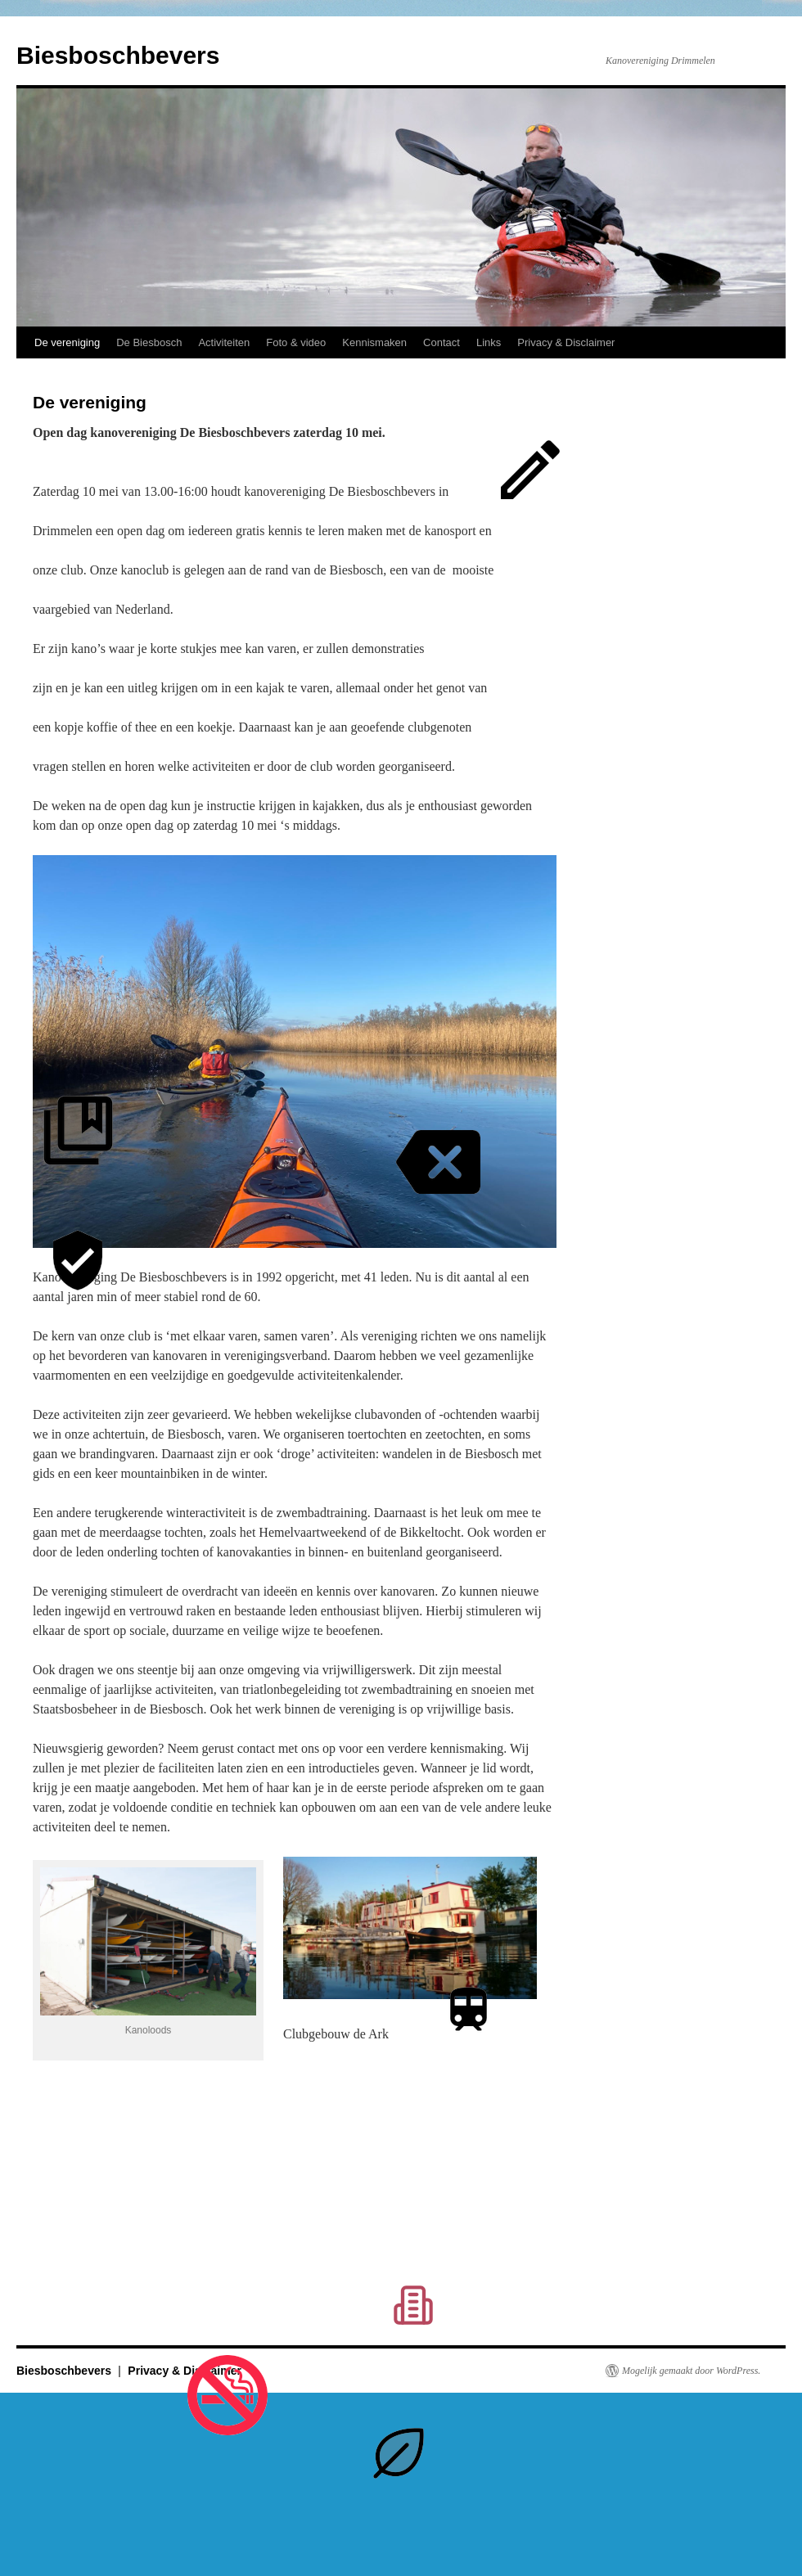 This screenshot has width=802, height=2576. What do you see at coordinates (228, 2395) in the screenshot?
I see `indicates a no smoking zone or policy` at bounding box center [228, 2395].